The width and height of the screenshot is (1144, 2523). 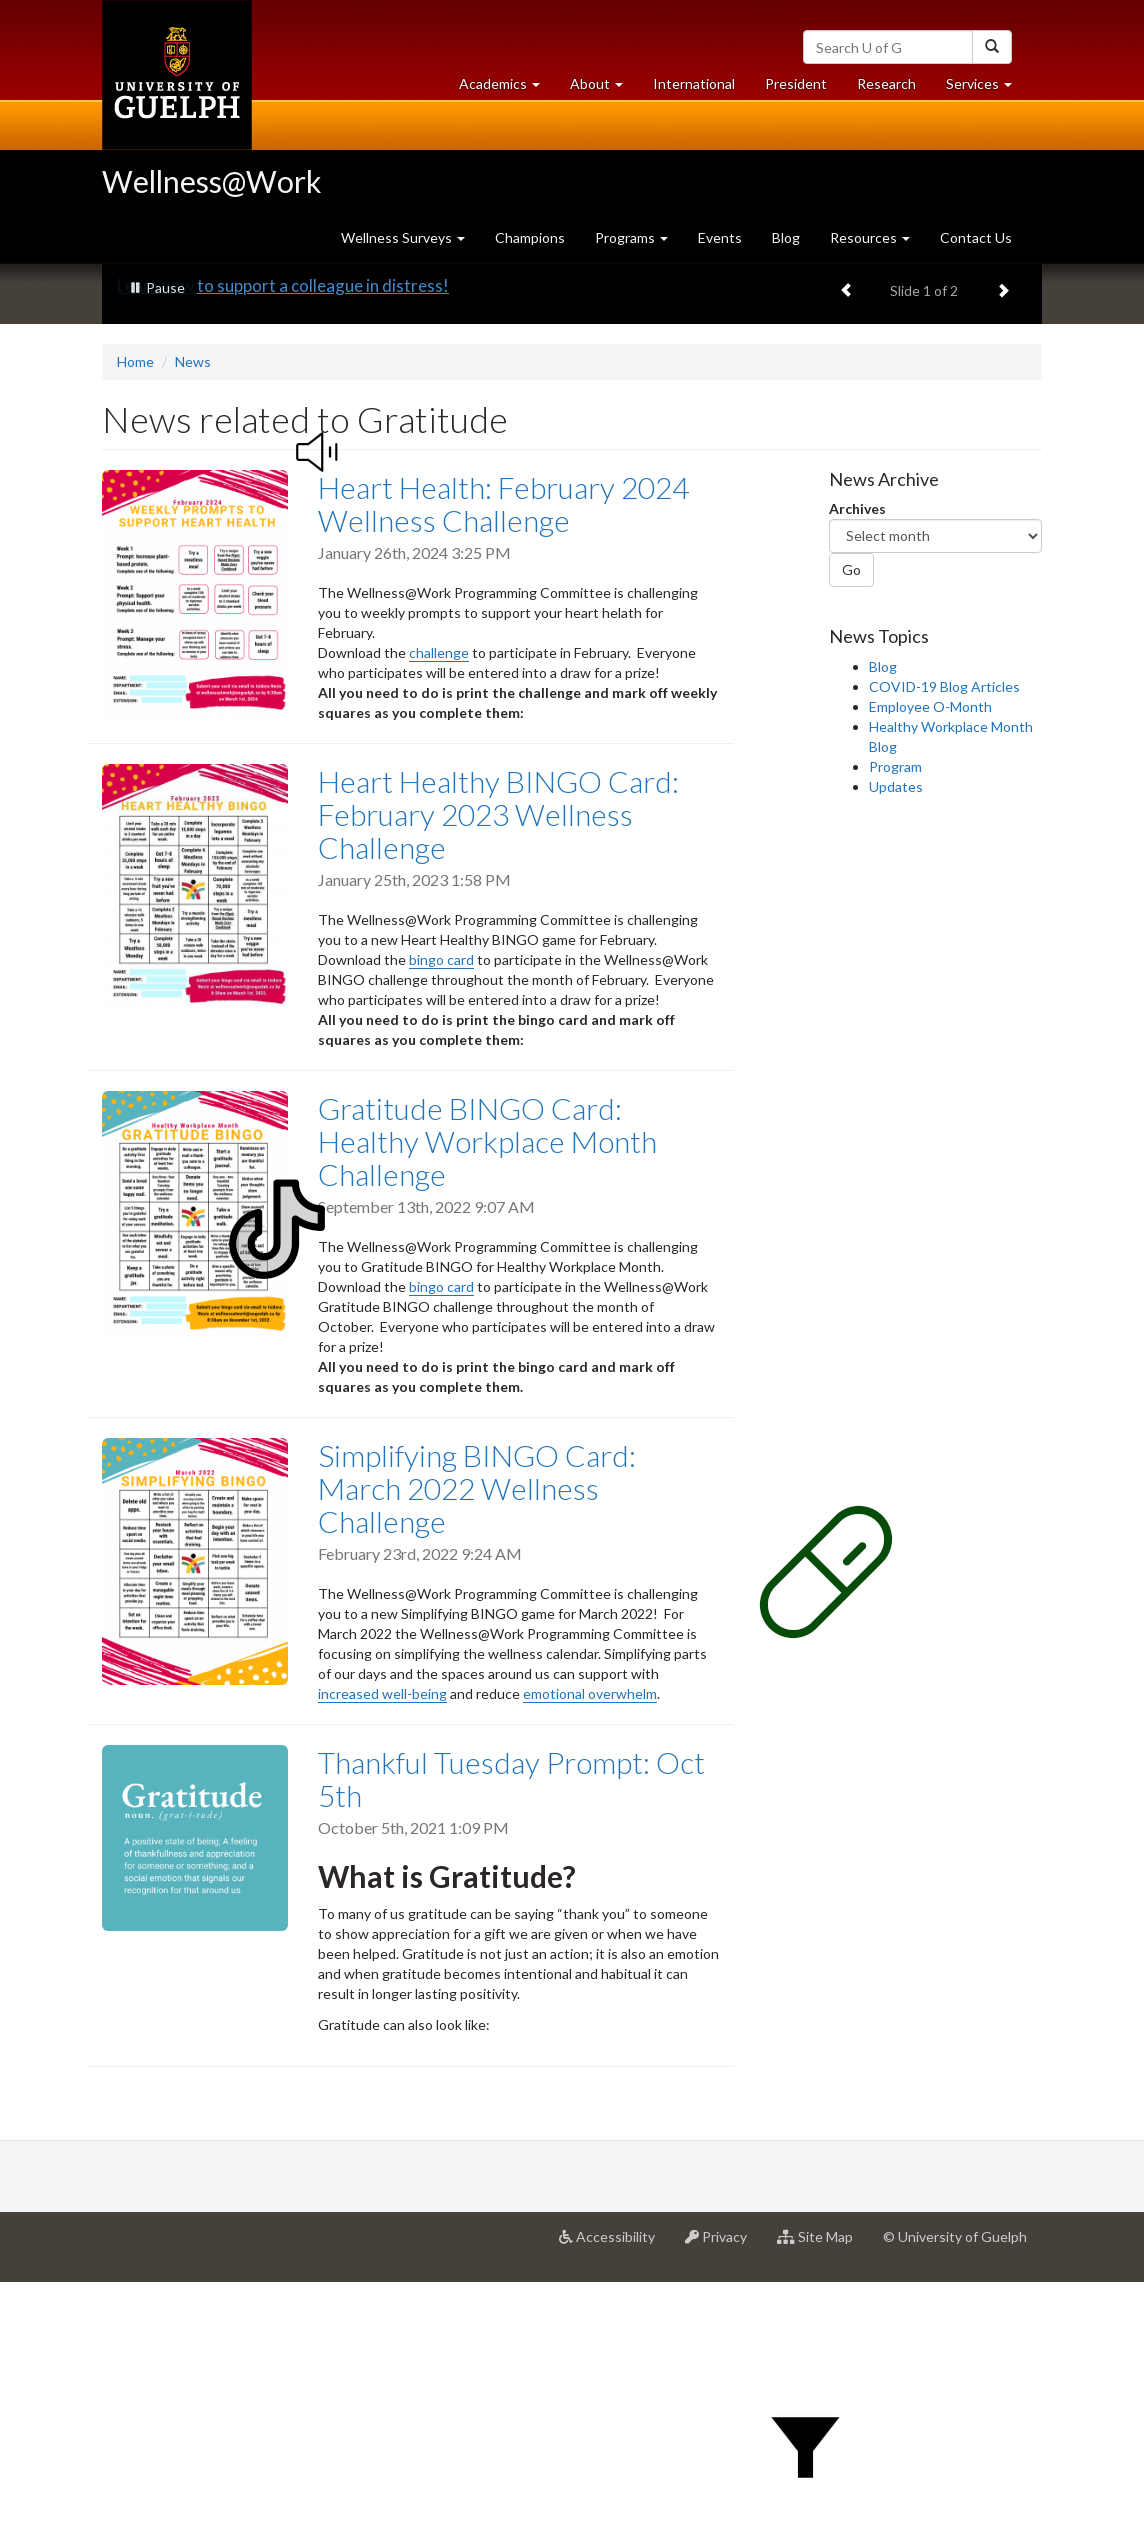 What do you see at coordinates (826, 1572) in the screenshot?
I see `access medication or health information` at bounding box center [826, 1572].